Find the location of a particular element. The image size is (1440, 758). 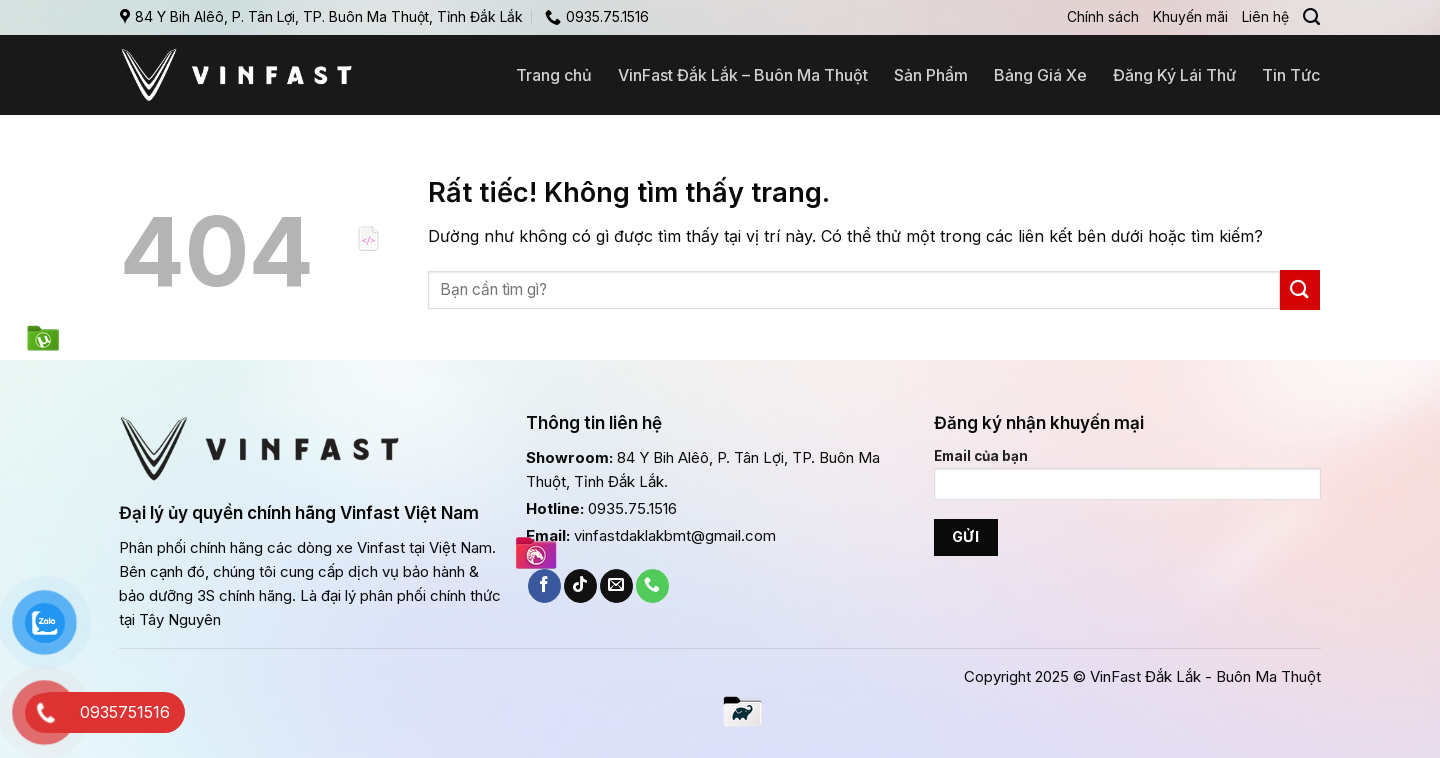

an XML or markup file is located at coordinates (368, 238).